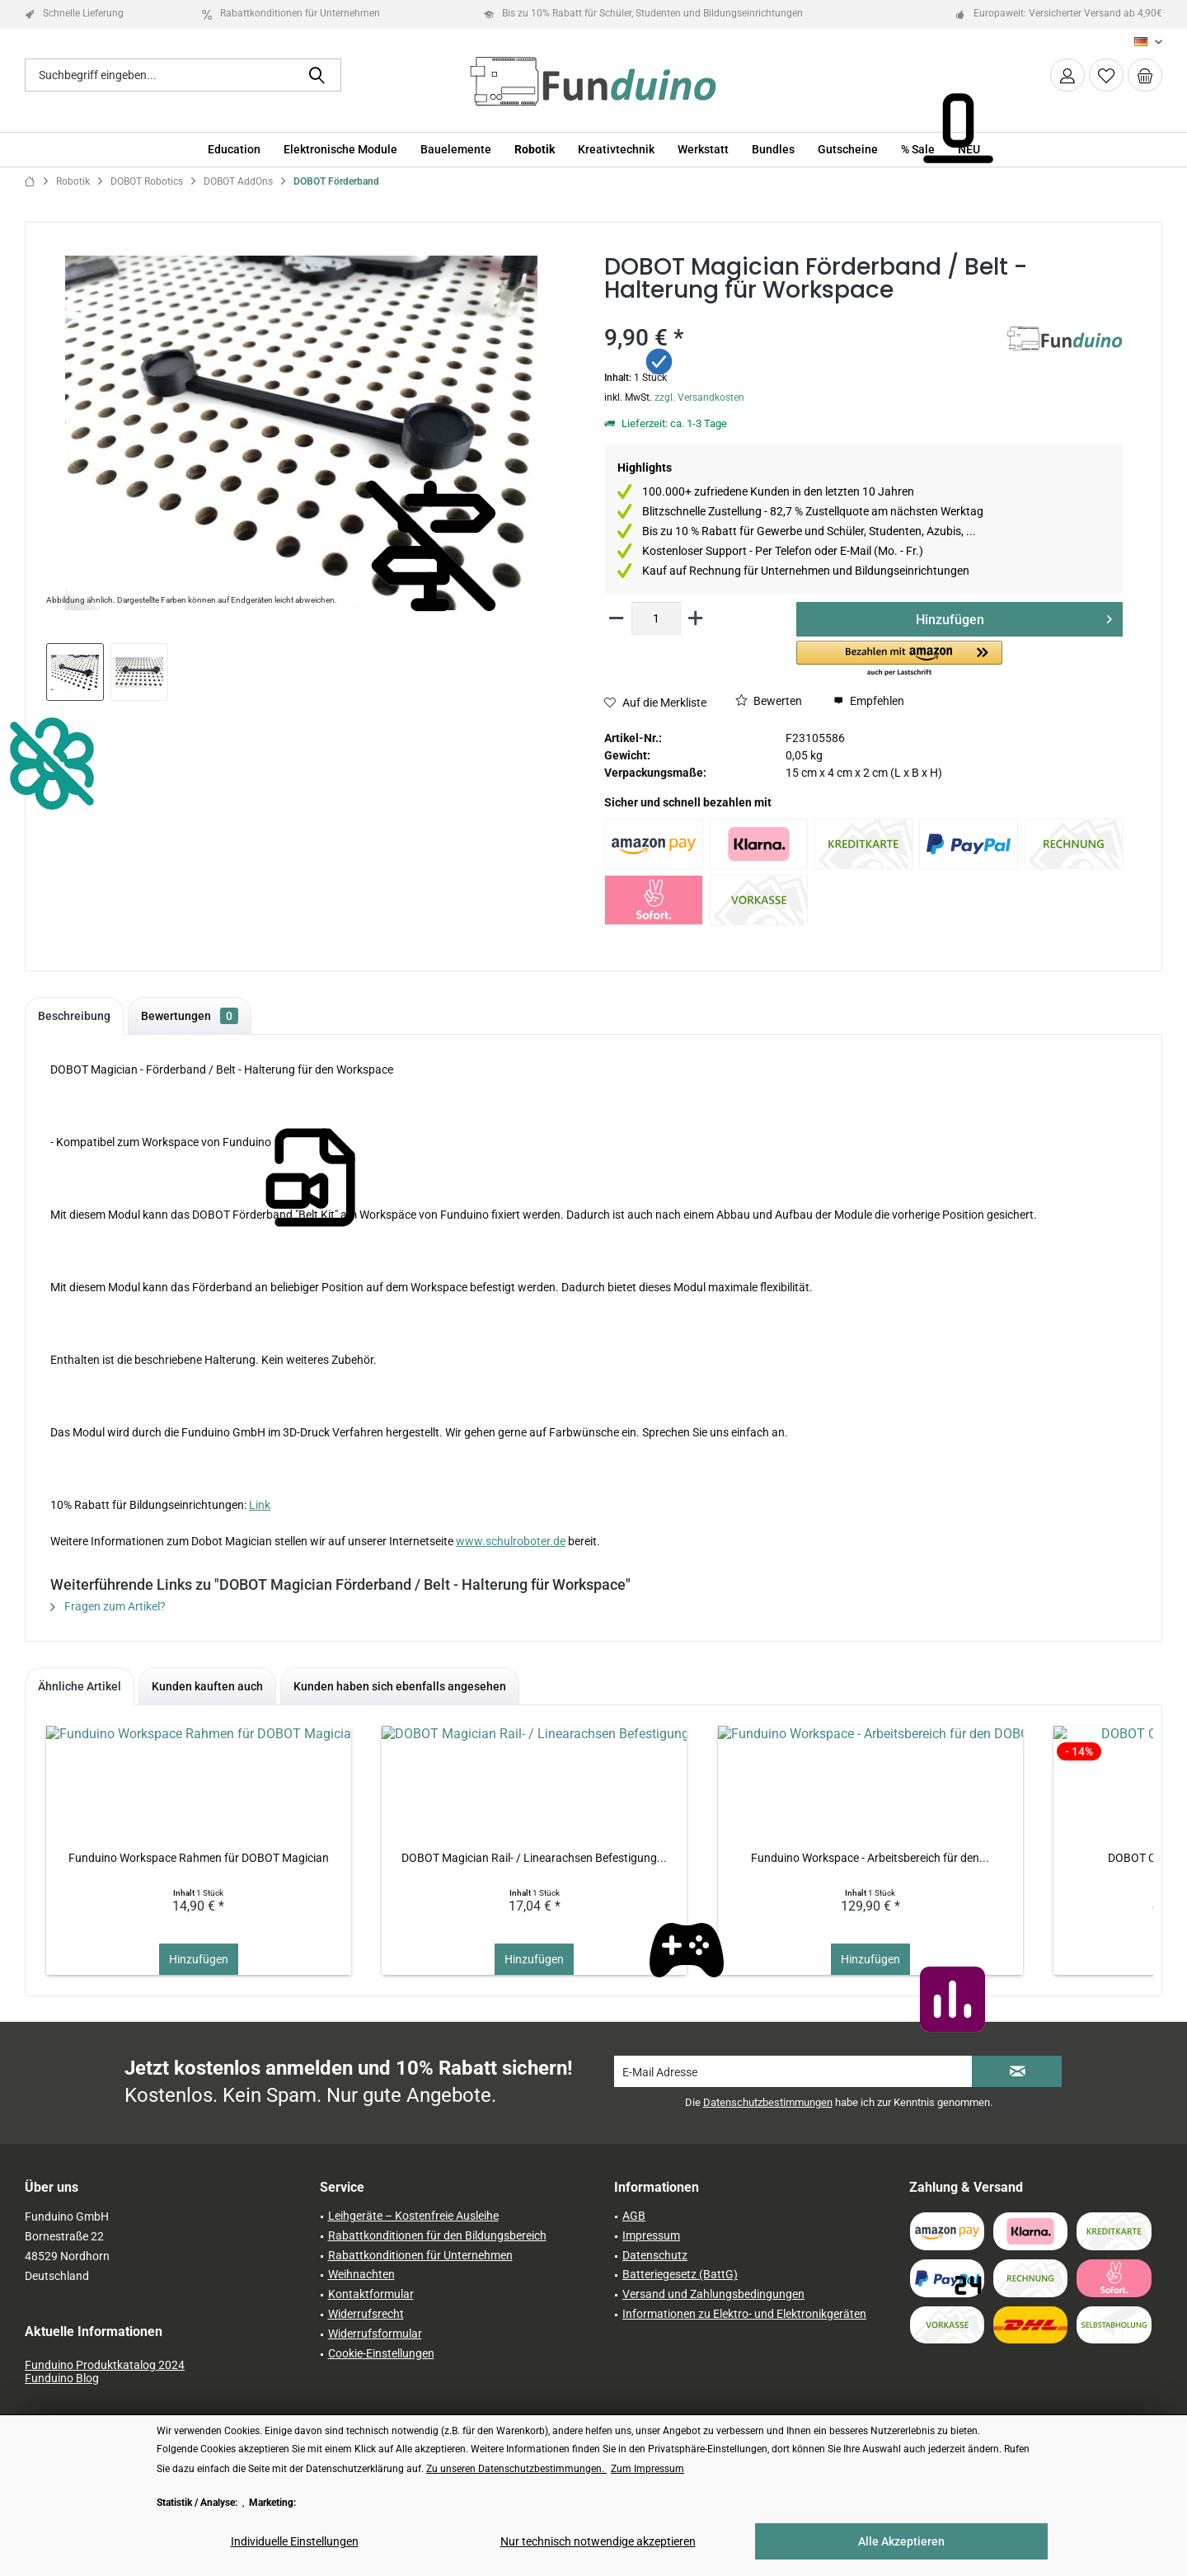 The image size is (1187, 2576). What do you see at coordinates (958, 128) in the screenshot?
I see `align selected elements to the bottom` at bounding box center [958, 128].